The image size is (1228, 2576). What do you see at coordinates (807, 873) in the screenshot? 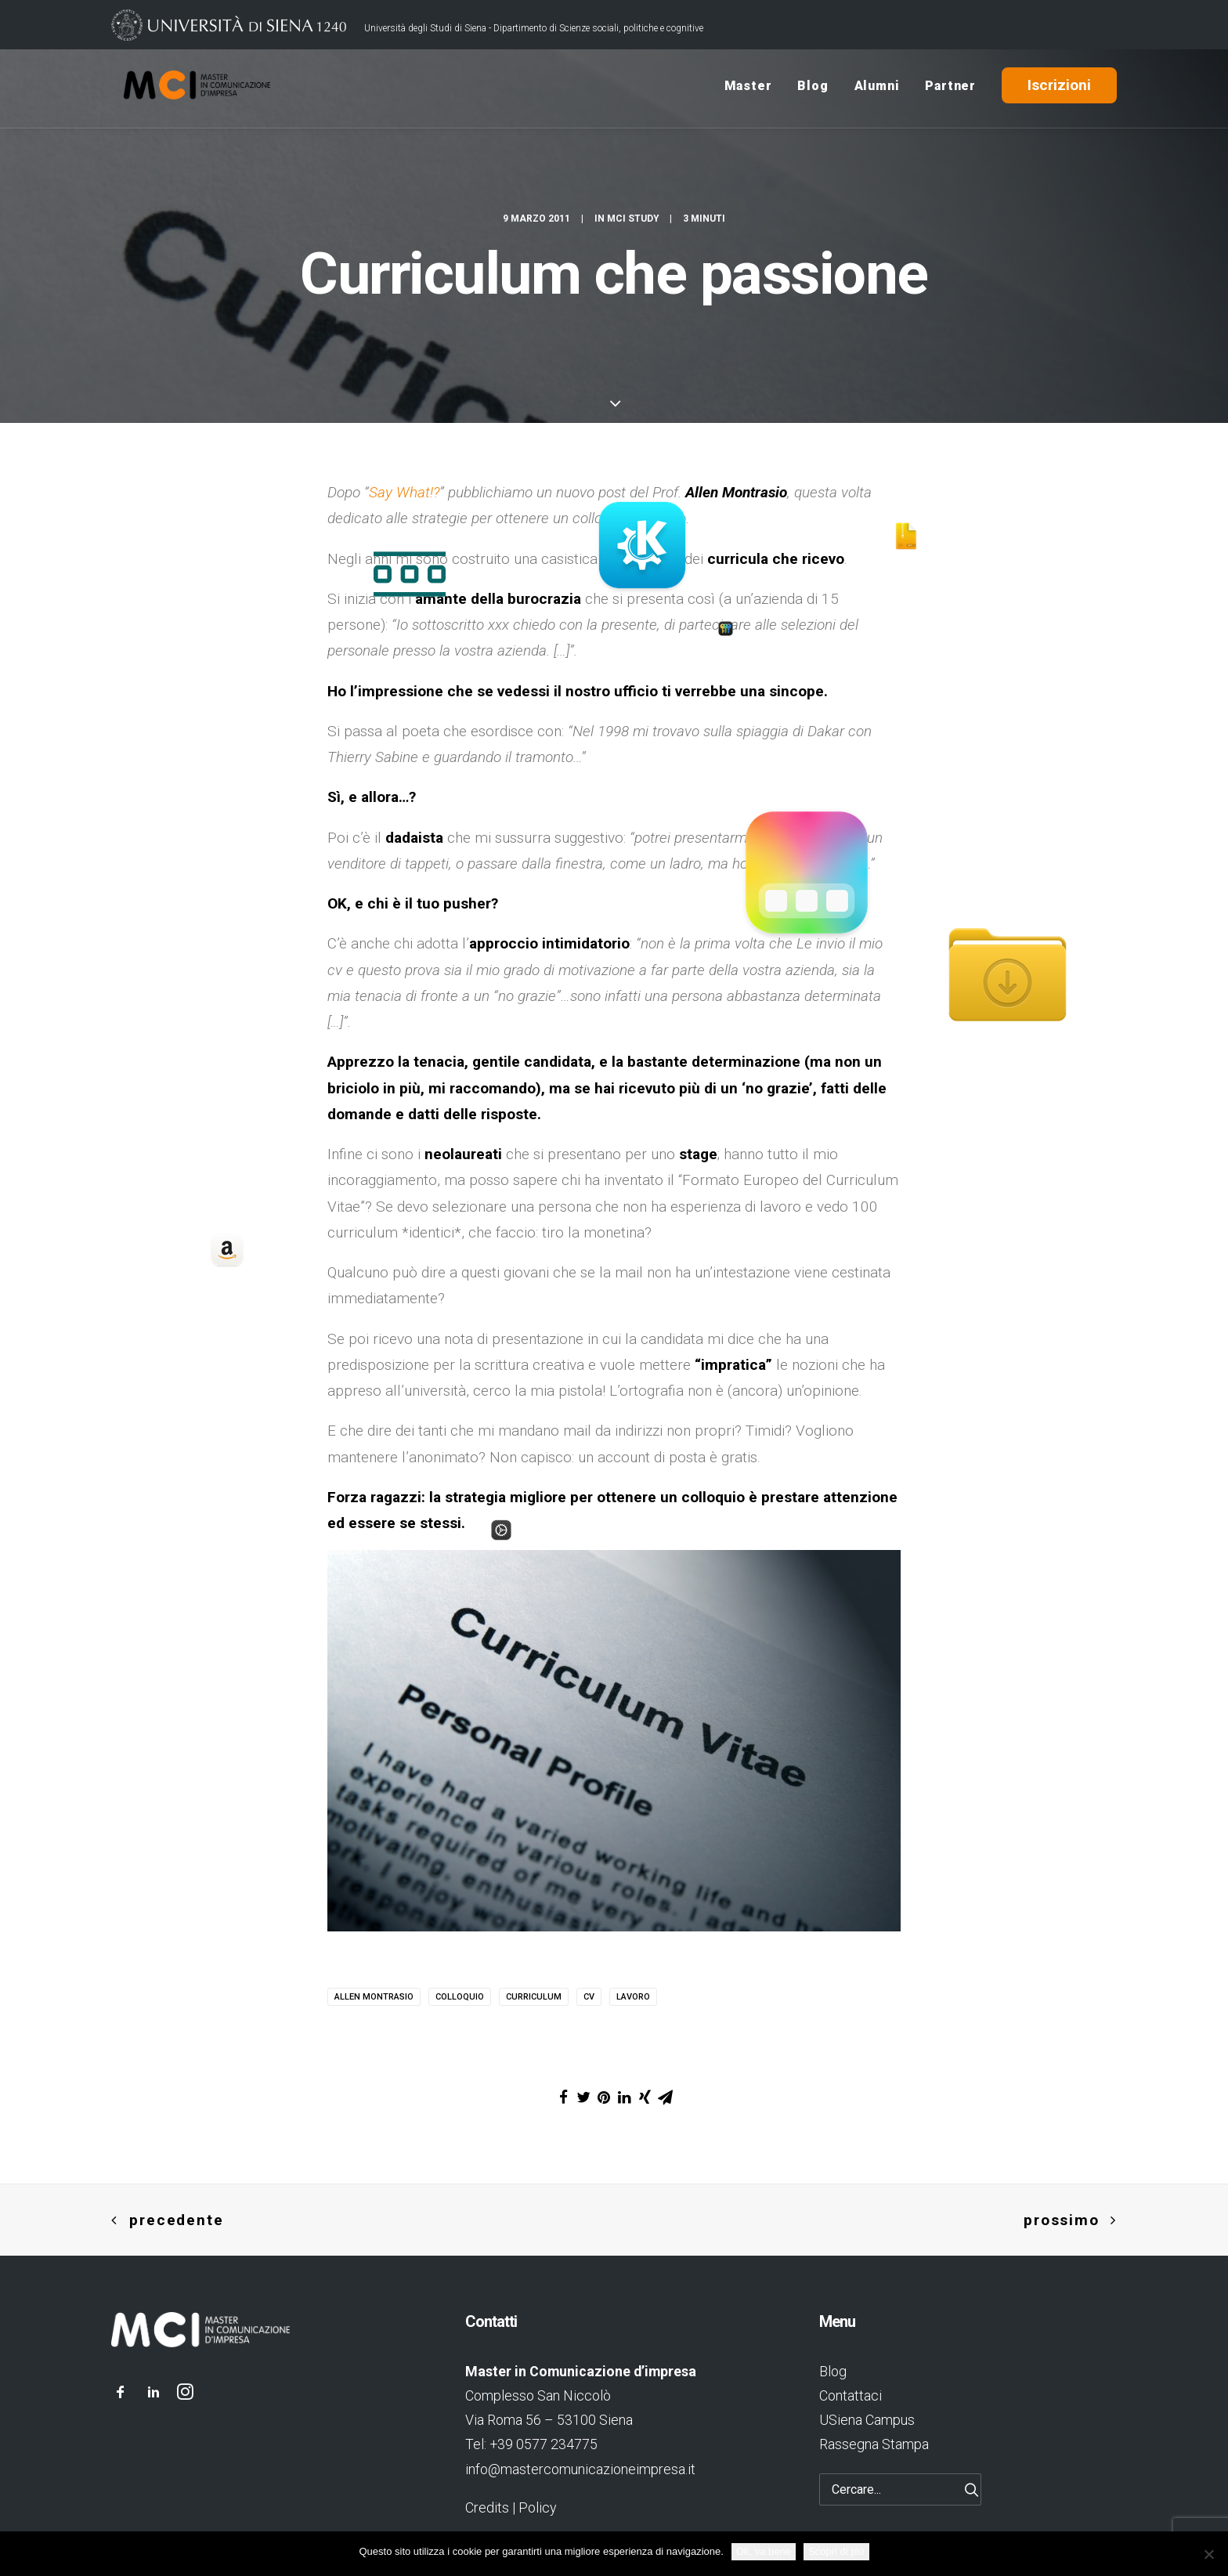
I see `adjust display color and calibration settings` at bounding box center [807, 873].